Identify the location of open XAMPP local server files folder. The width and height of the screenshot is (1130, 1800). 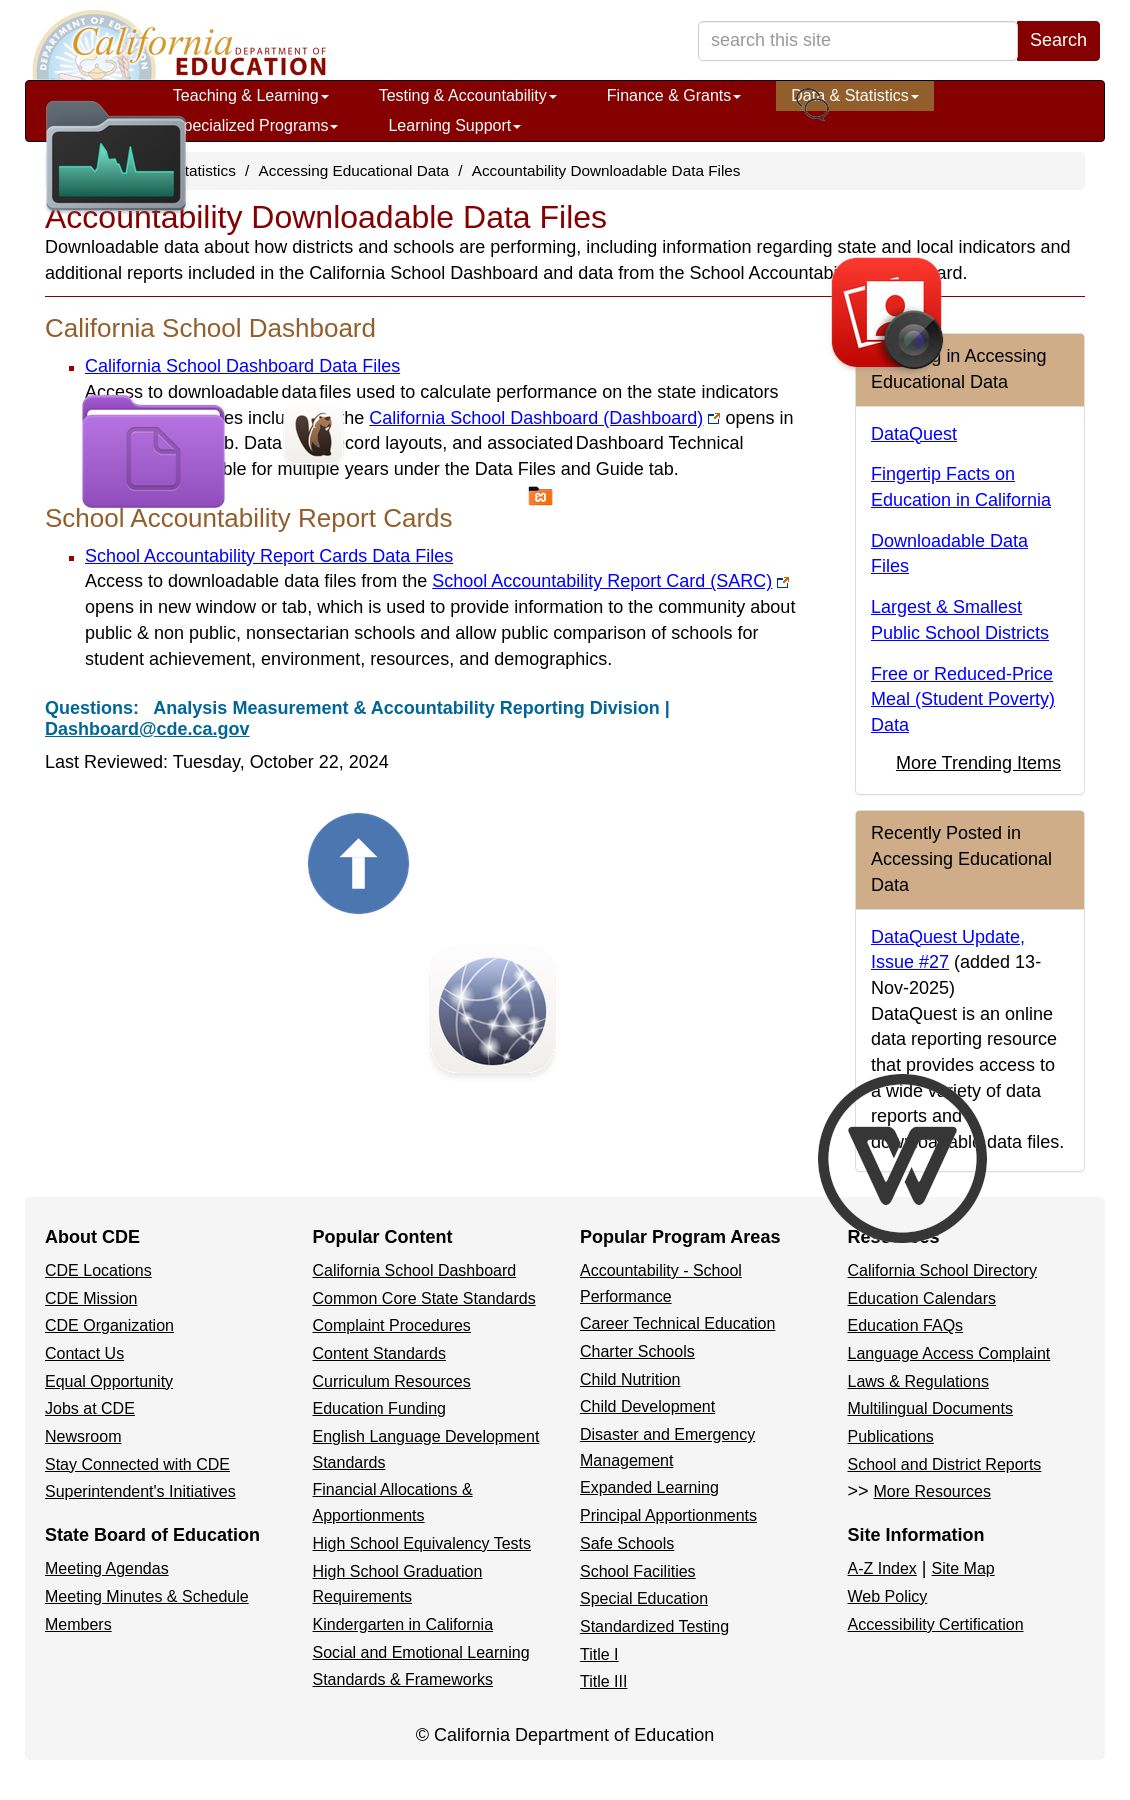
(540, 496).